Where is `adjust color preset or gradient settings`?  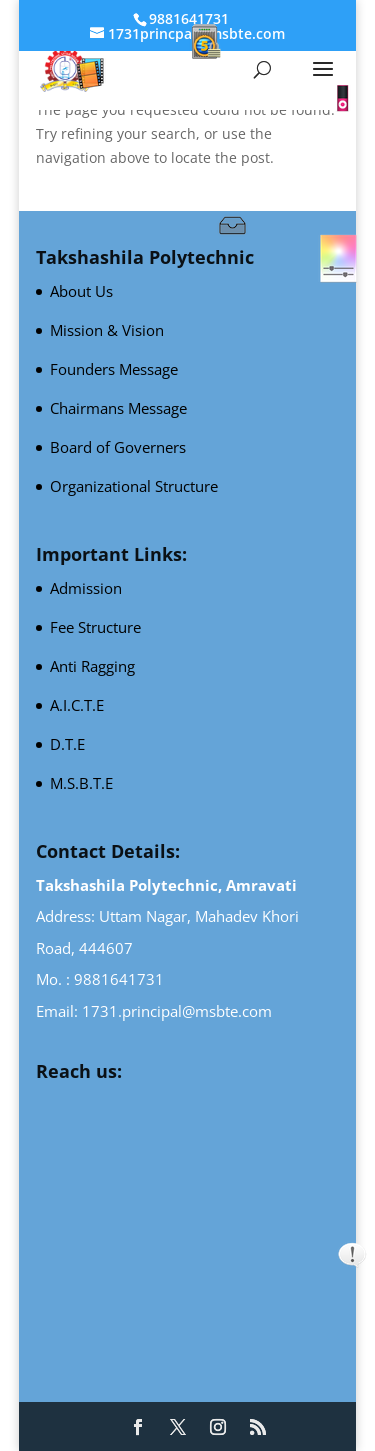
adjust color preset or gradient settings is located at coordinates (338, 258).